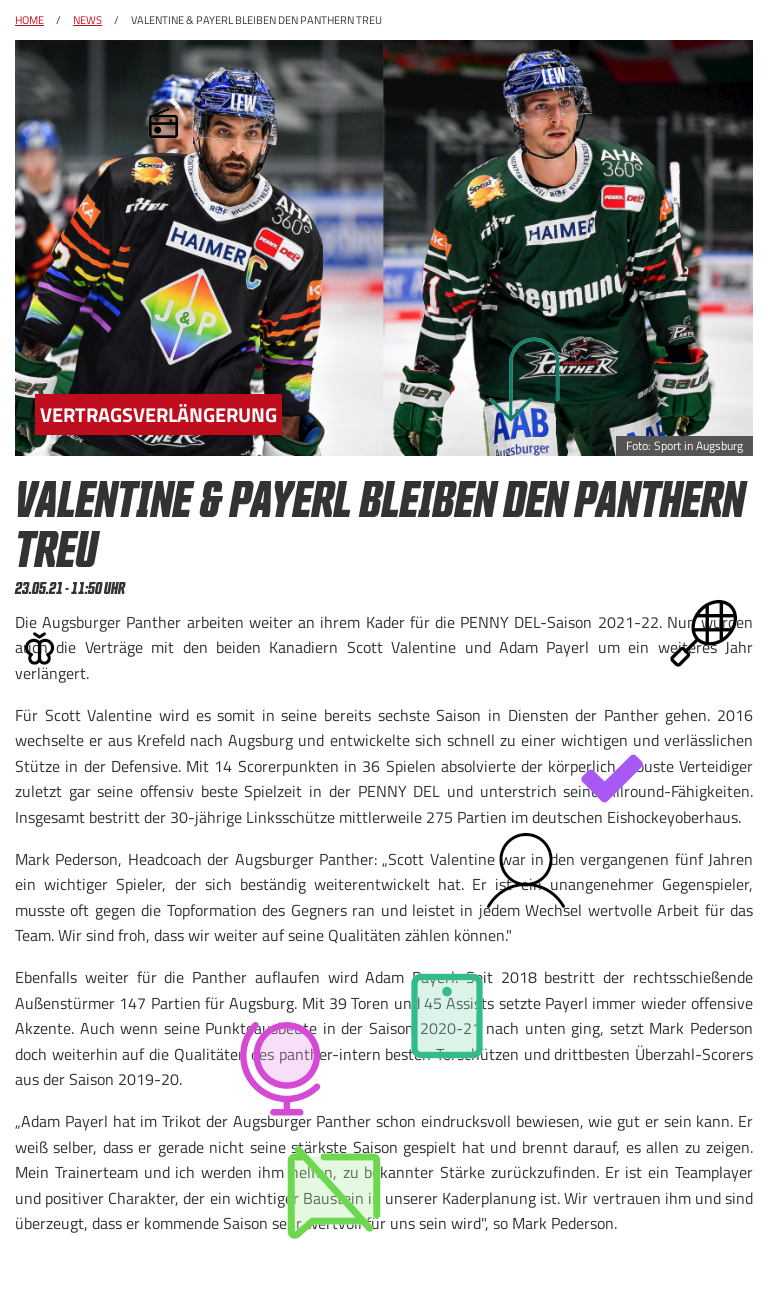  I want to click on confirm or submit an action, so click(611, 777).